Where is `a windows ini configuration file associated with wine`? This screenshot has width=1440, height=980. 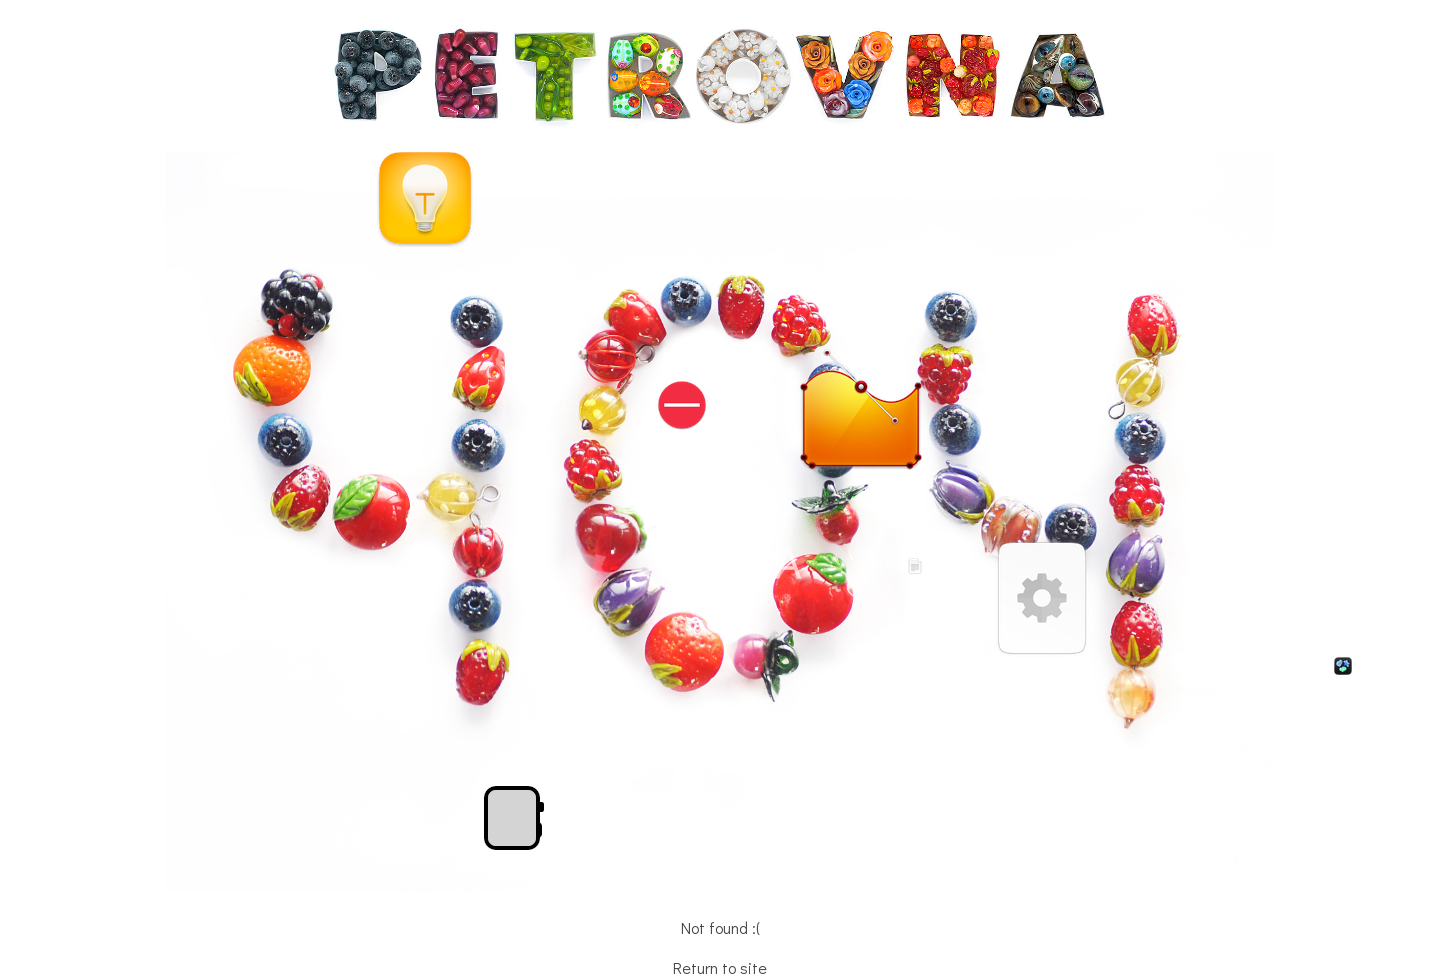 a windows ini configuration file associated with wine is located at coordinates (915, 566).